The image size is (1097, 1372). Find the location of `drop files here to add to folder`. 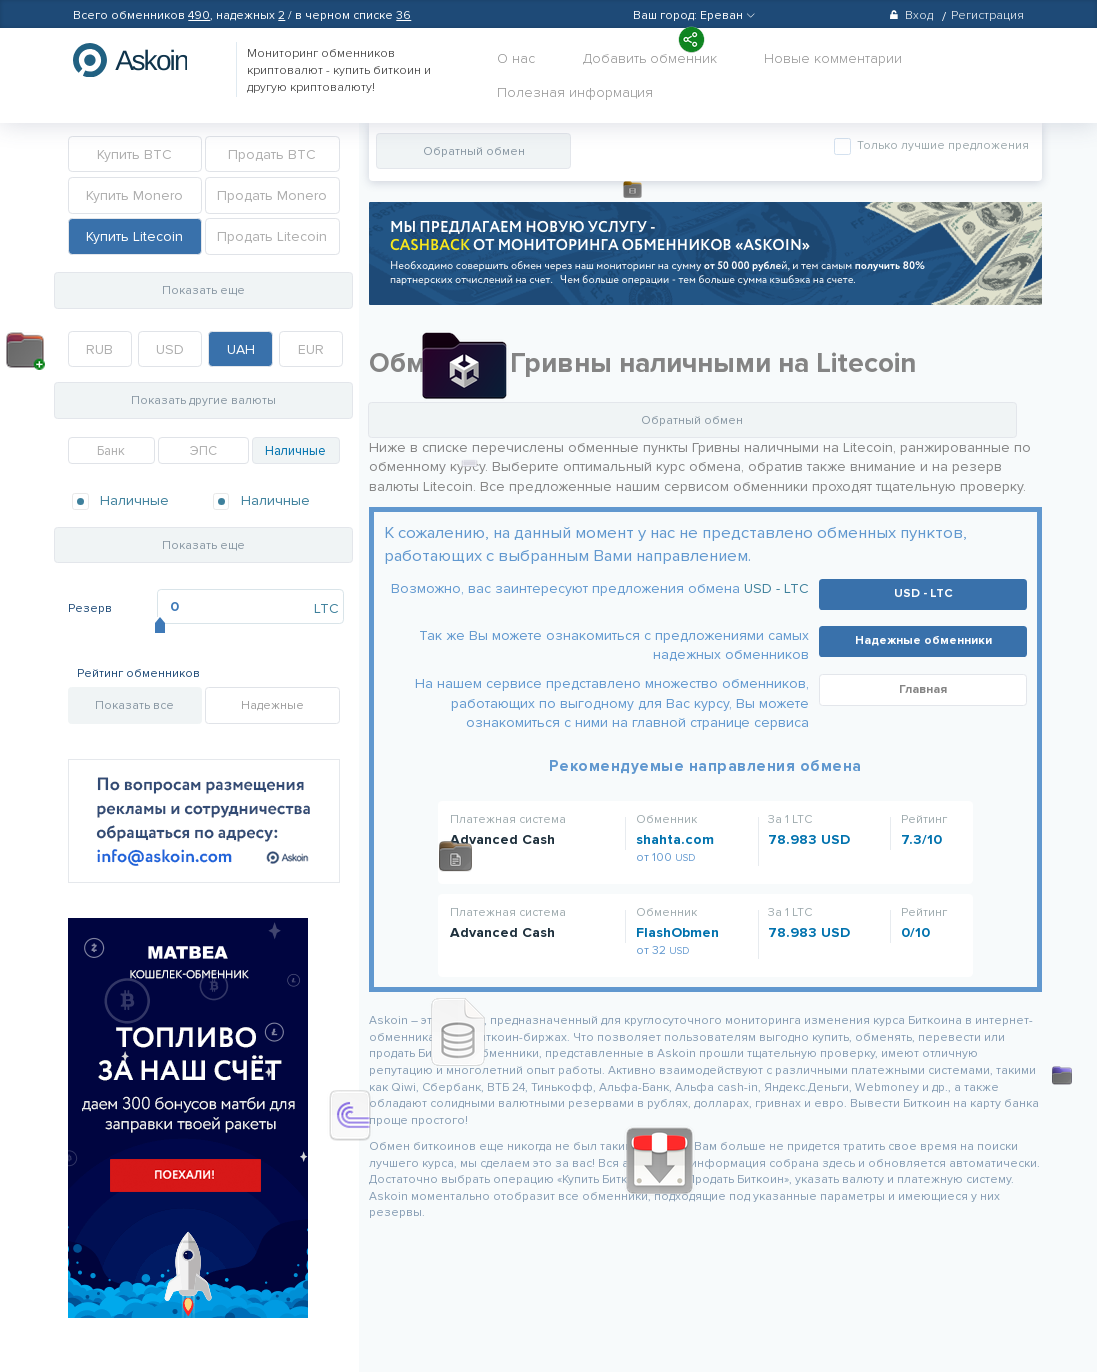

drop files here to add to folder is located at coordinates (1062, 1075).